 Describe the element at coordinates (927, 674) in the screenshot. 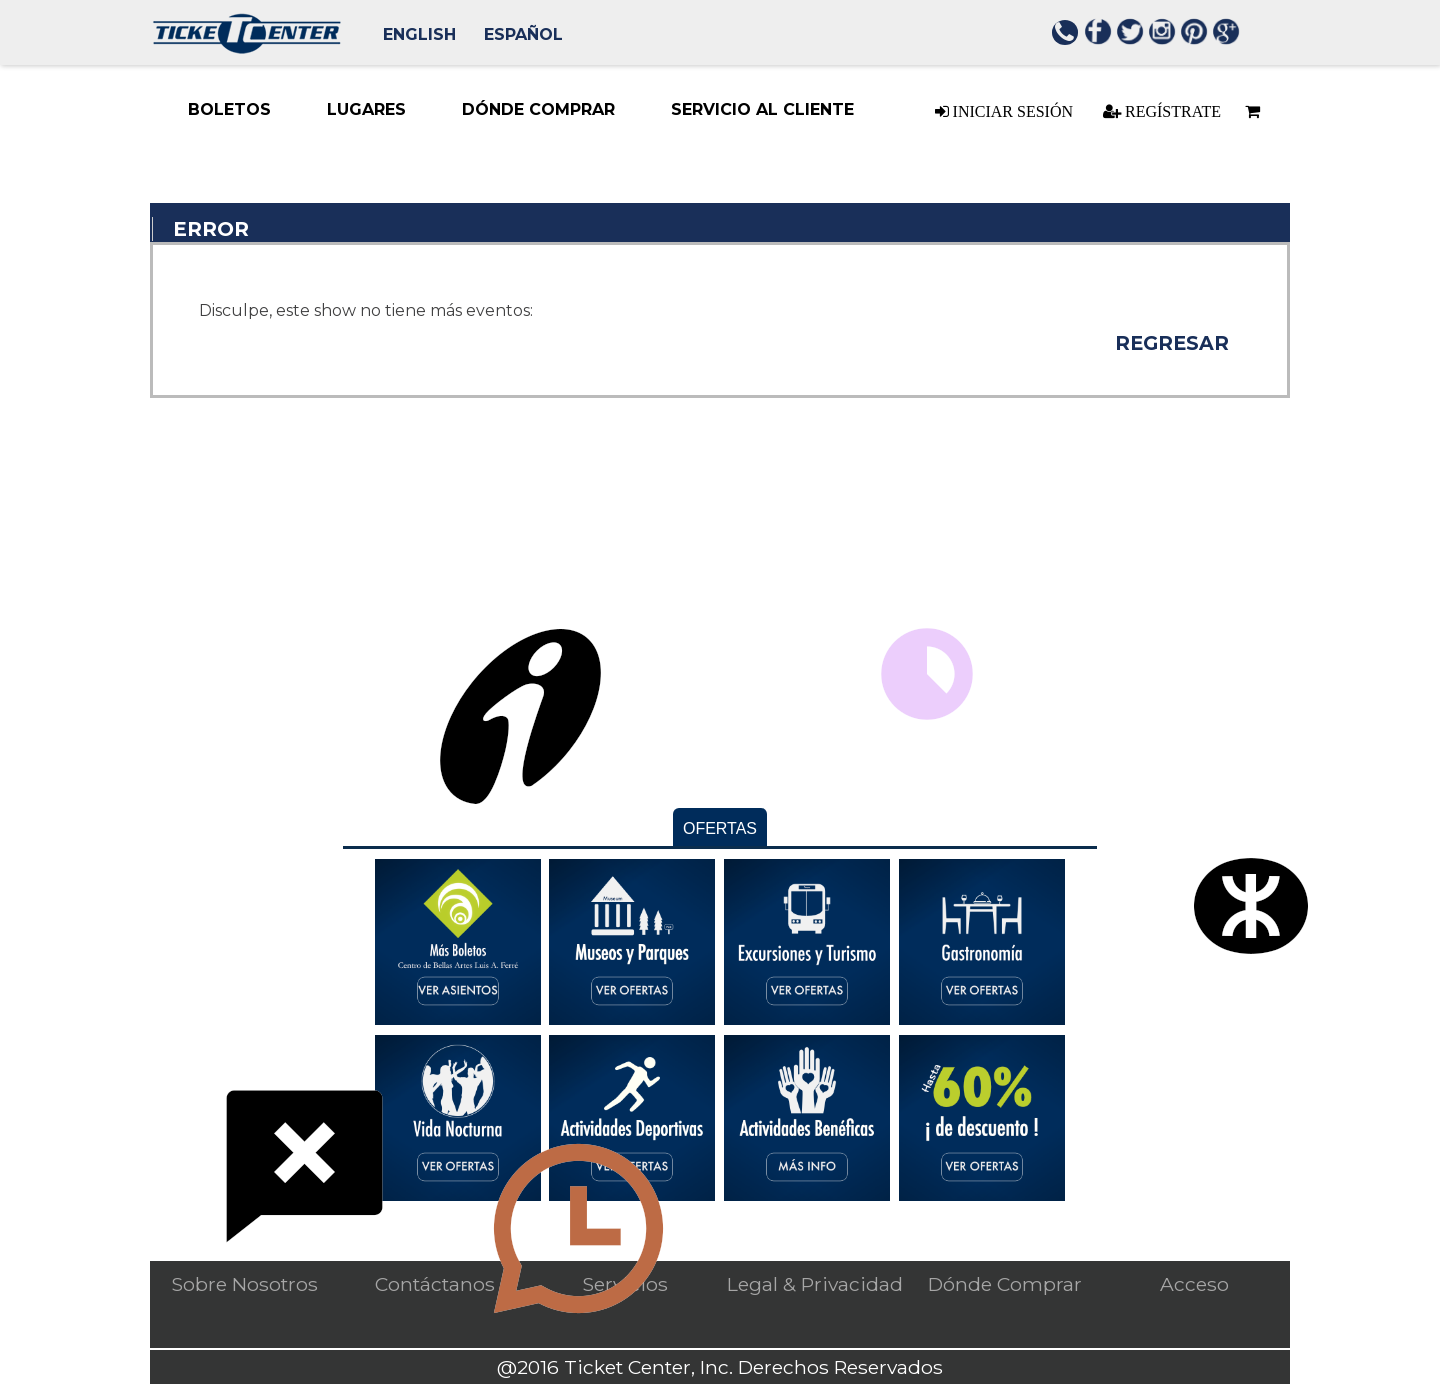

I see `indicates approximately 25% progress complete` at that location.